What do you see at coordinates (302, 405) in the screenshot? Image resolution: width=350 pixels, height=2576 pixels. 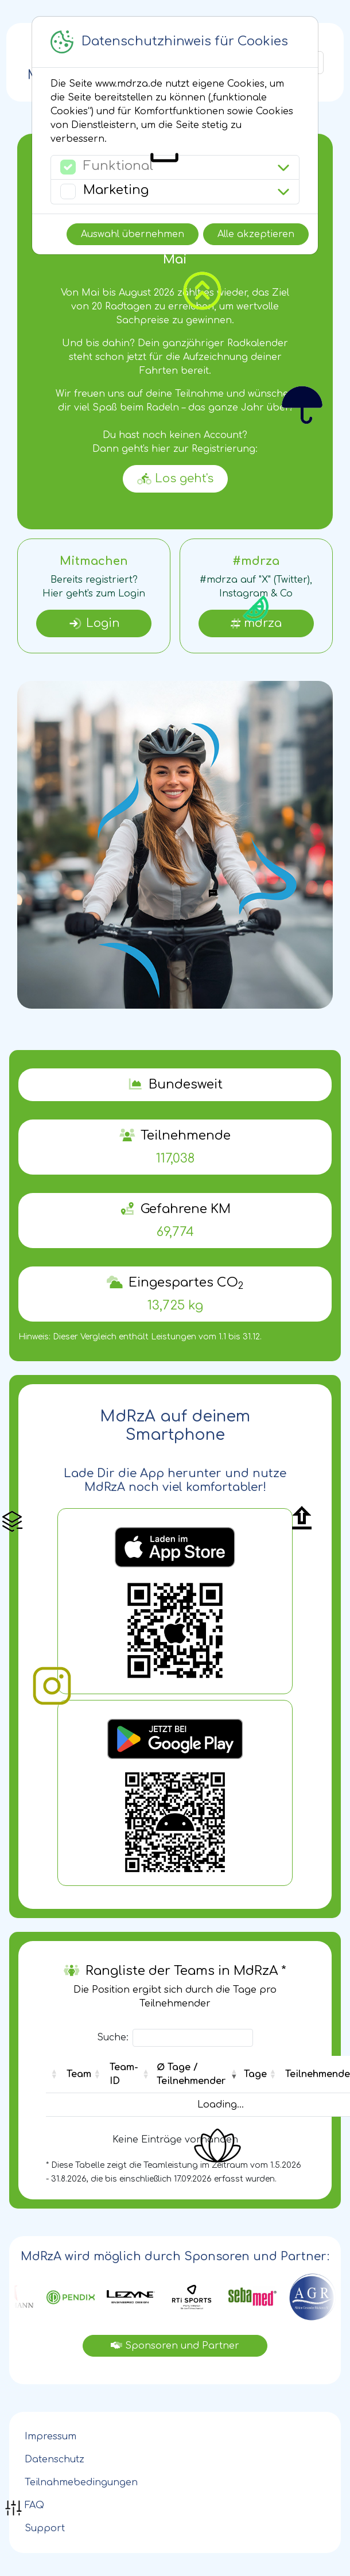 I see `weather protection or rain forecast indicator` at bounding box center [302, 405].